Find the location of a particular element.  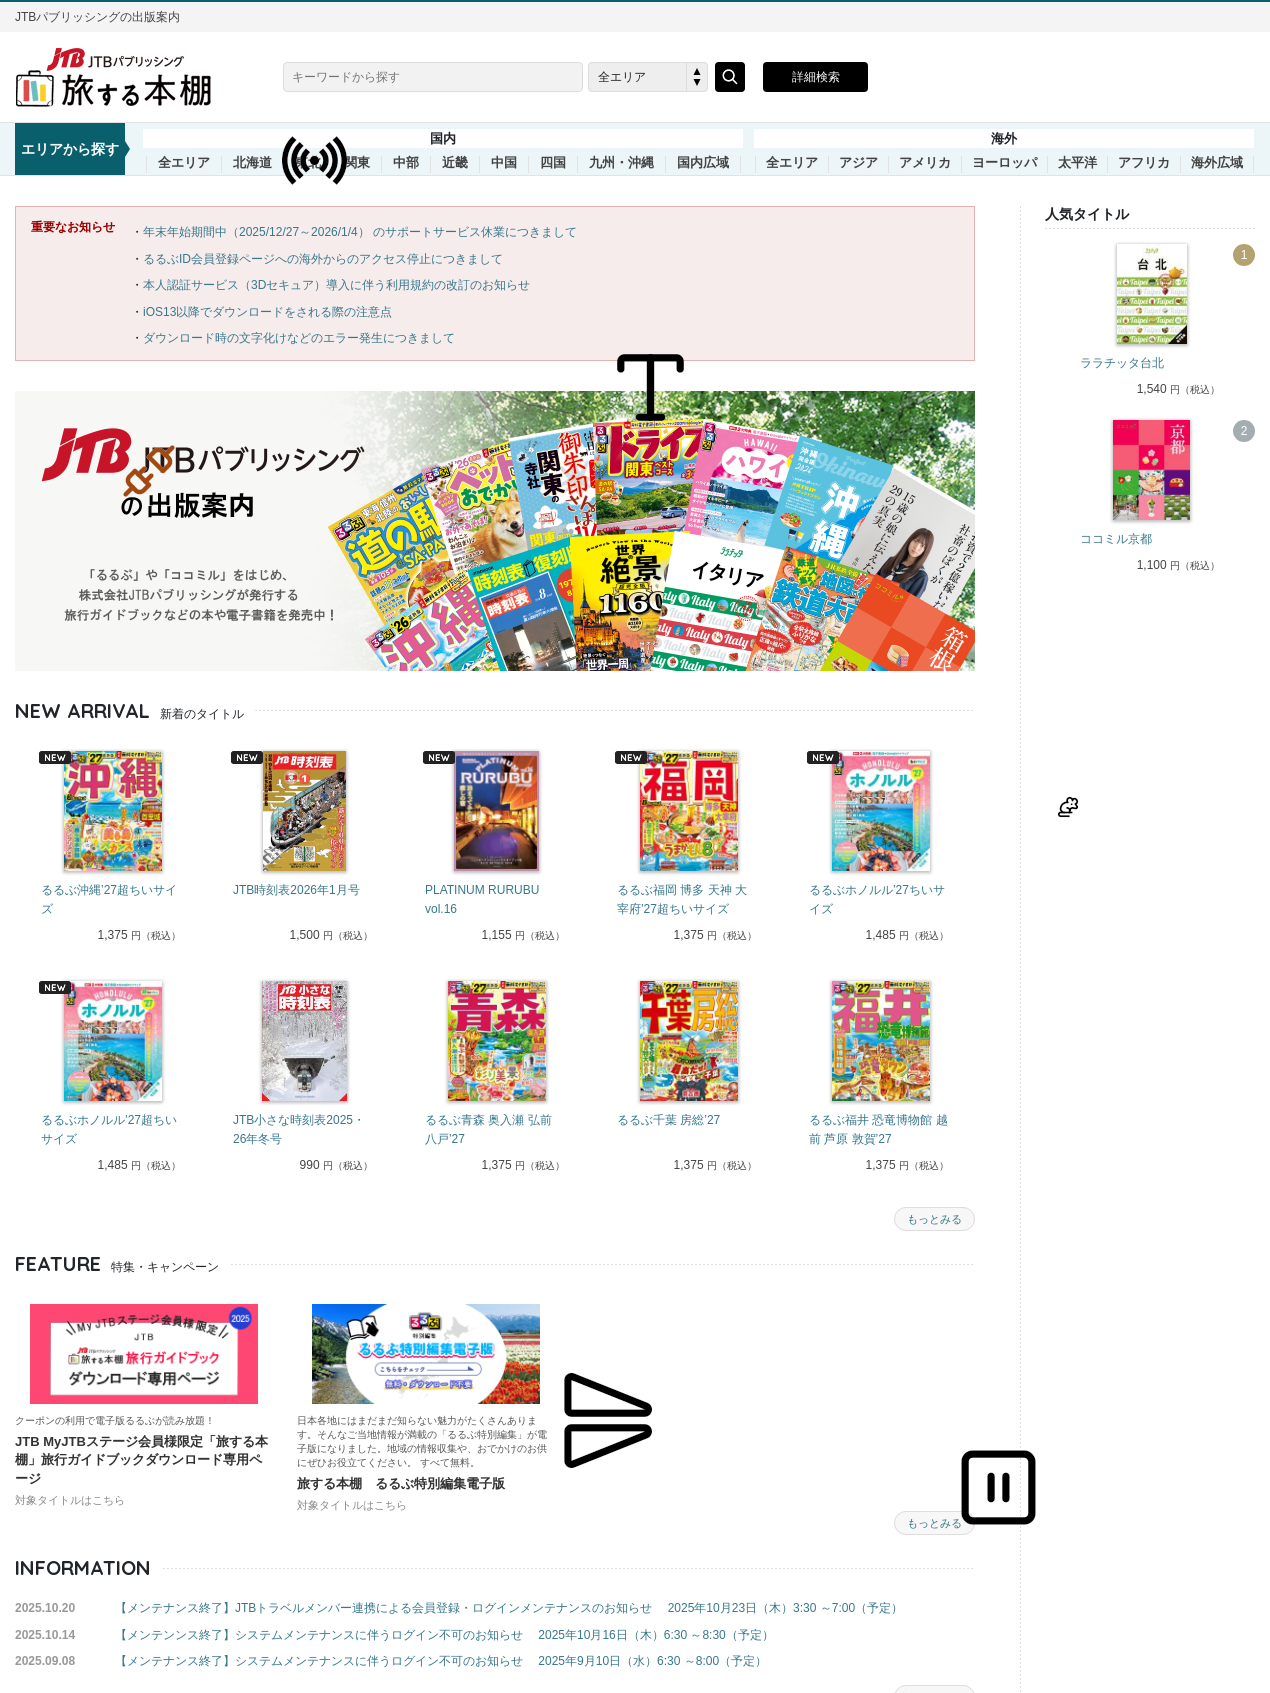

flip image or content vertically is located at coordinates (604, 1420).